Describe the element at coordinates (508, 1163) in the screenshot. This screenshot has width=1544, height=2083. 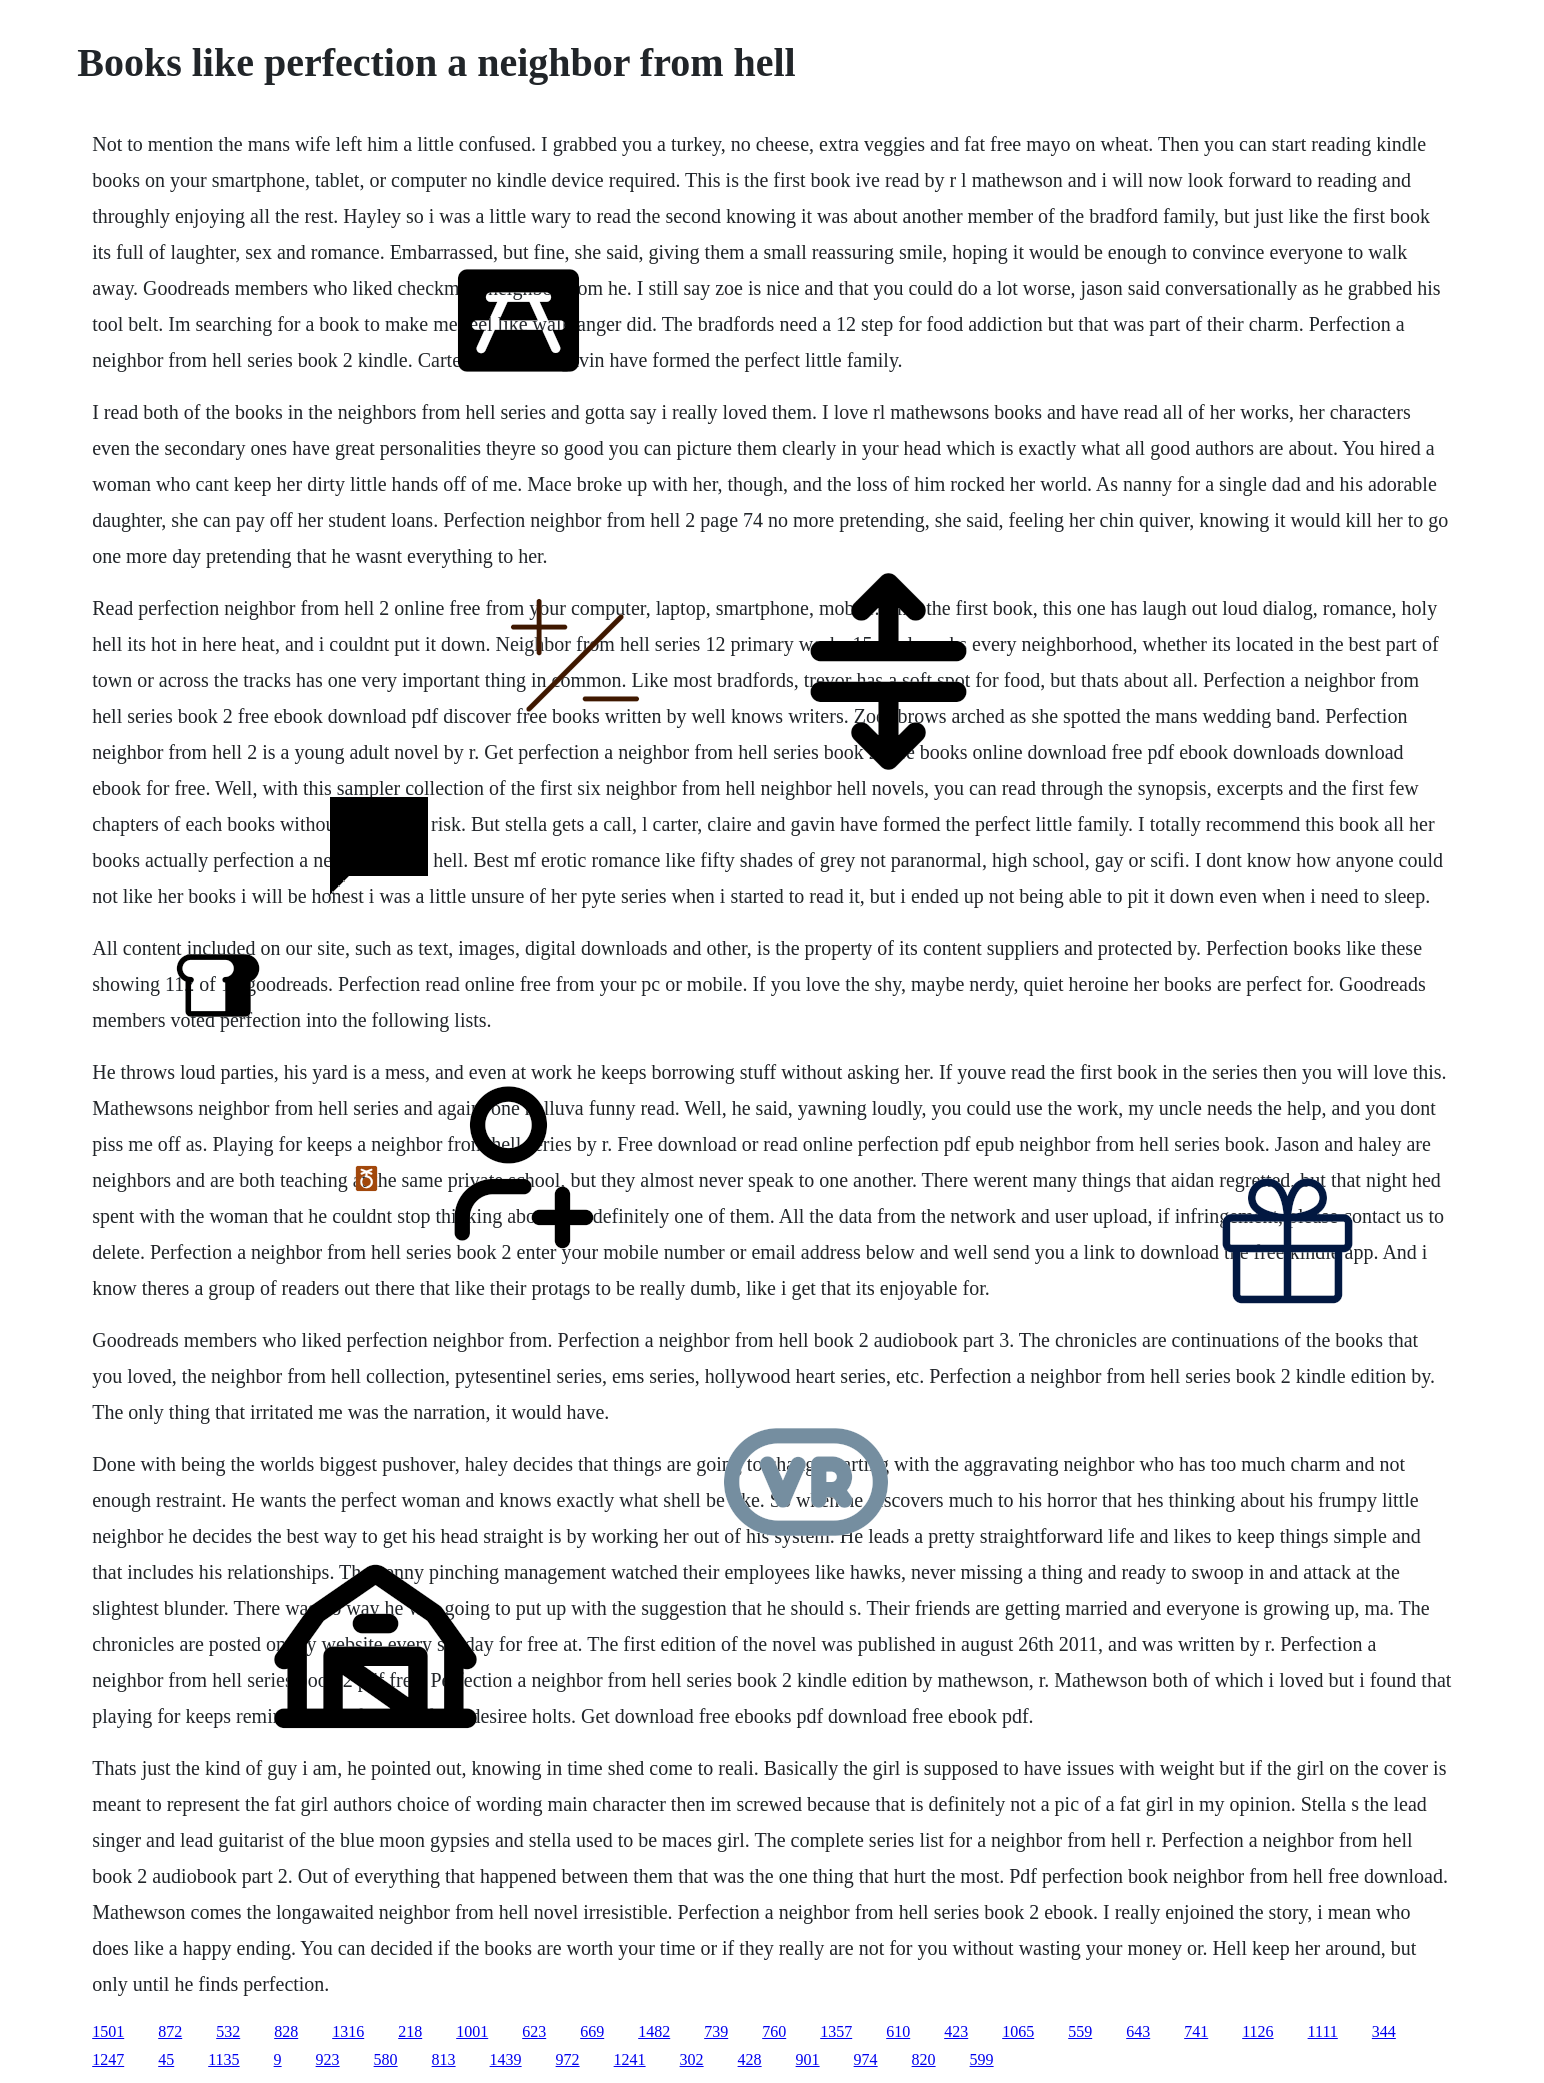
I see `add a new contact or friend` at that location.